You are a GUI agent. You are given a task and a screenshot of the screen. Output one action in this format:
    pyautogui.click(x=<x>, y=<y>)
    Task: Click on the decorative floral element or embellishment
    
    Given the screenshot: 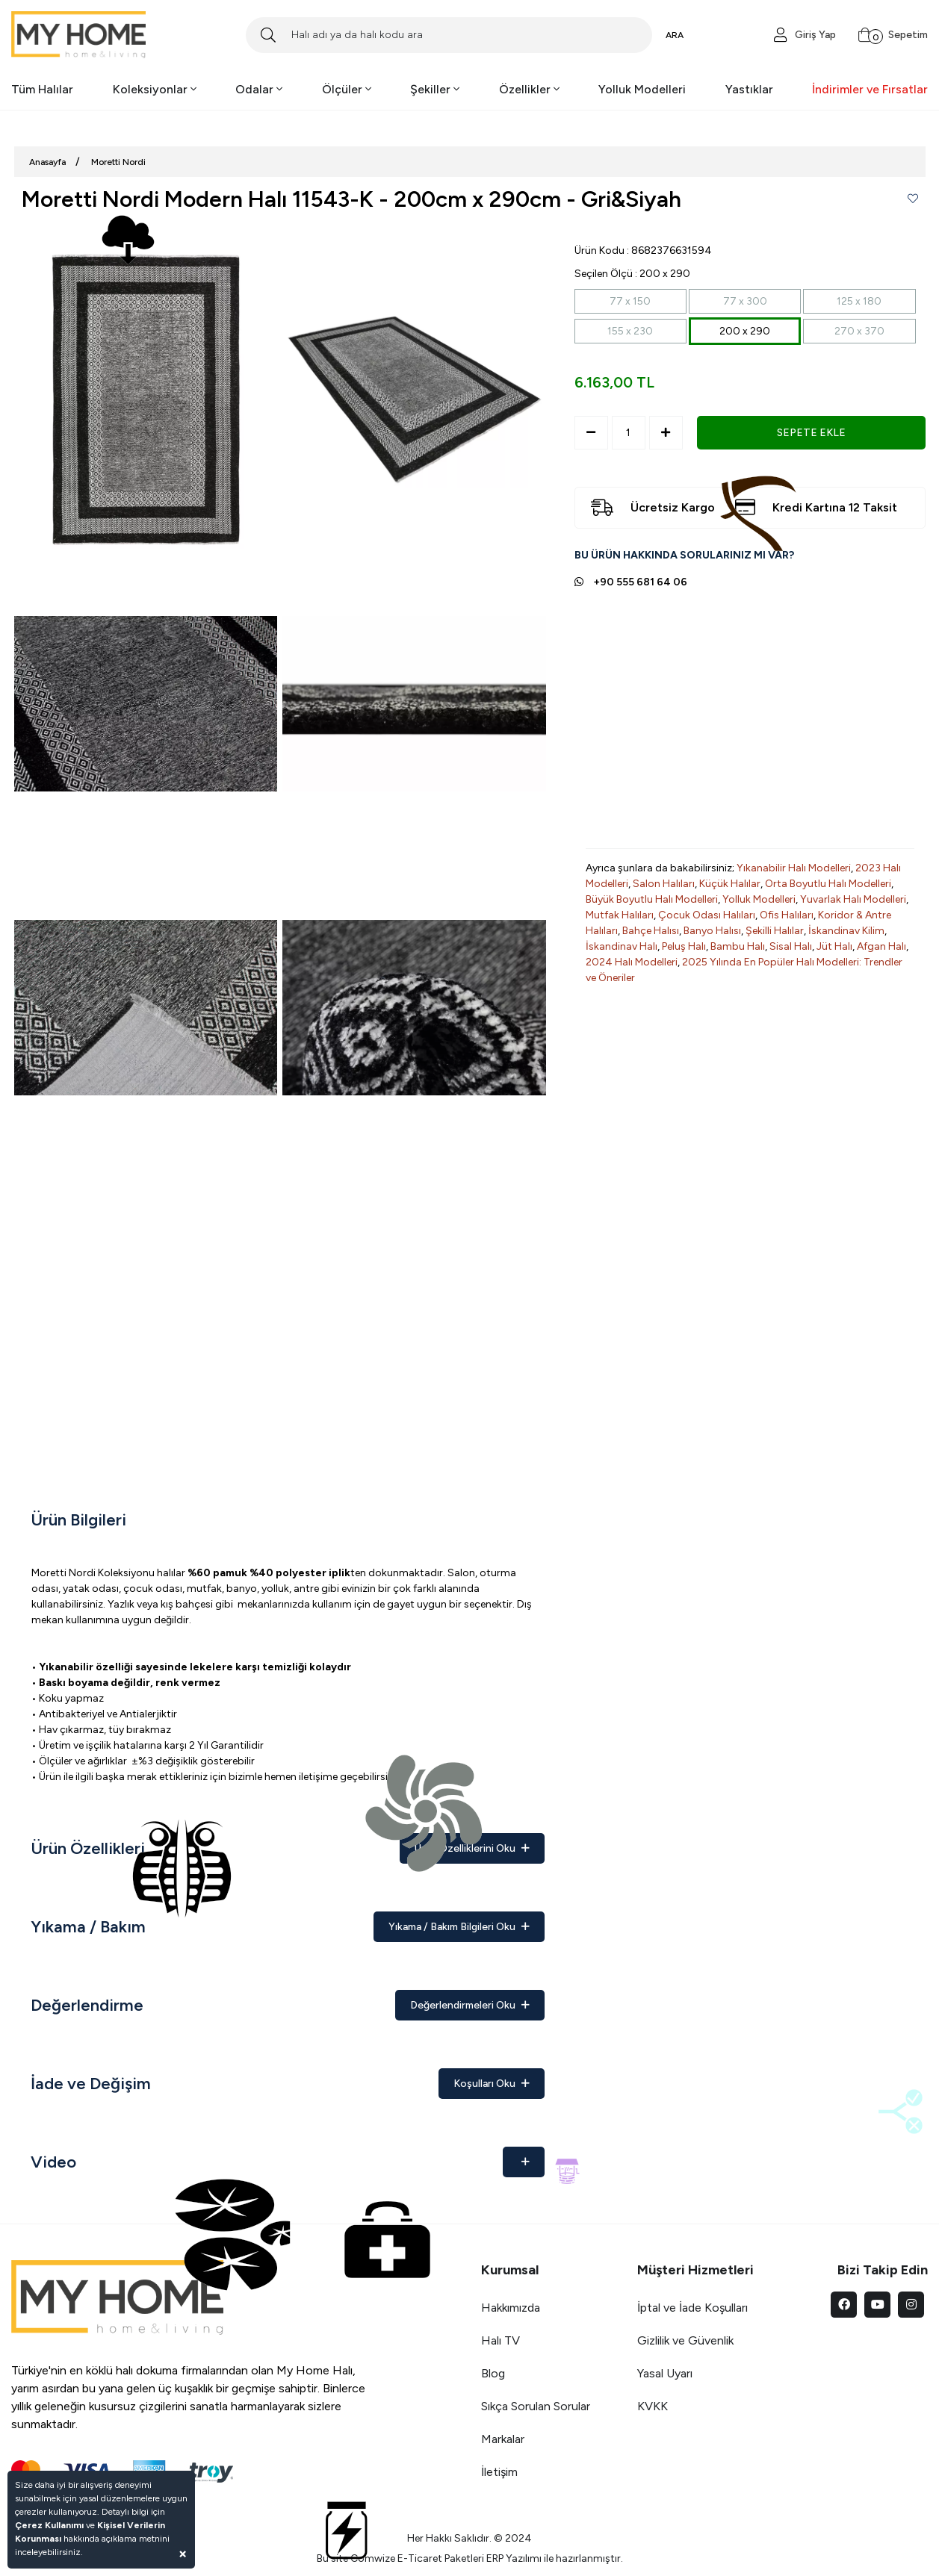 What is the action you would take?
    pyautogui.click(x=424, y=1813)
    